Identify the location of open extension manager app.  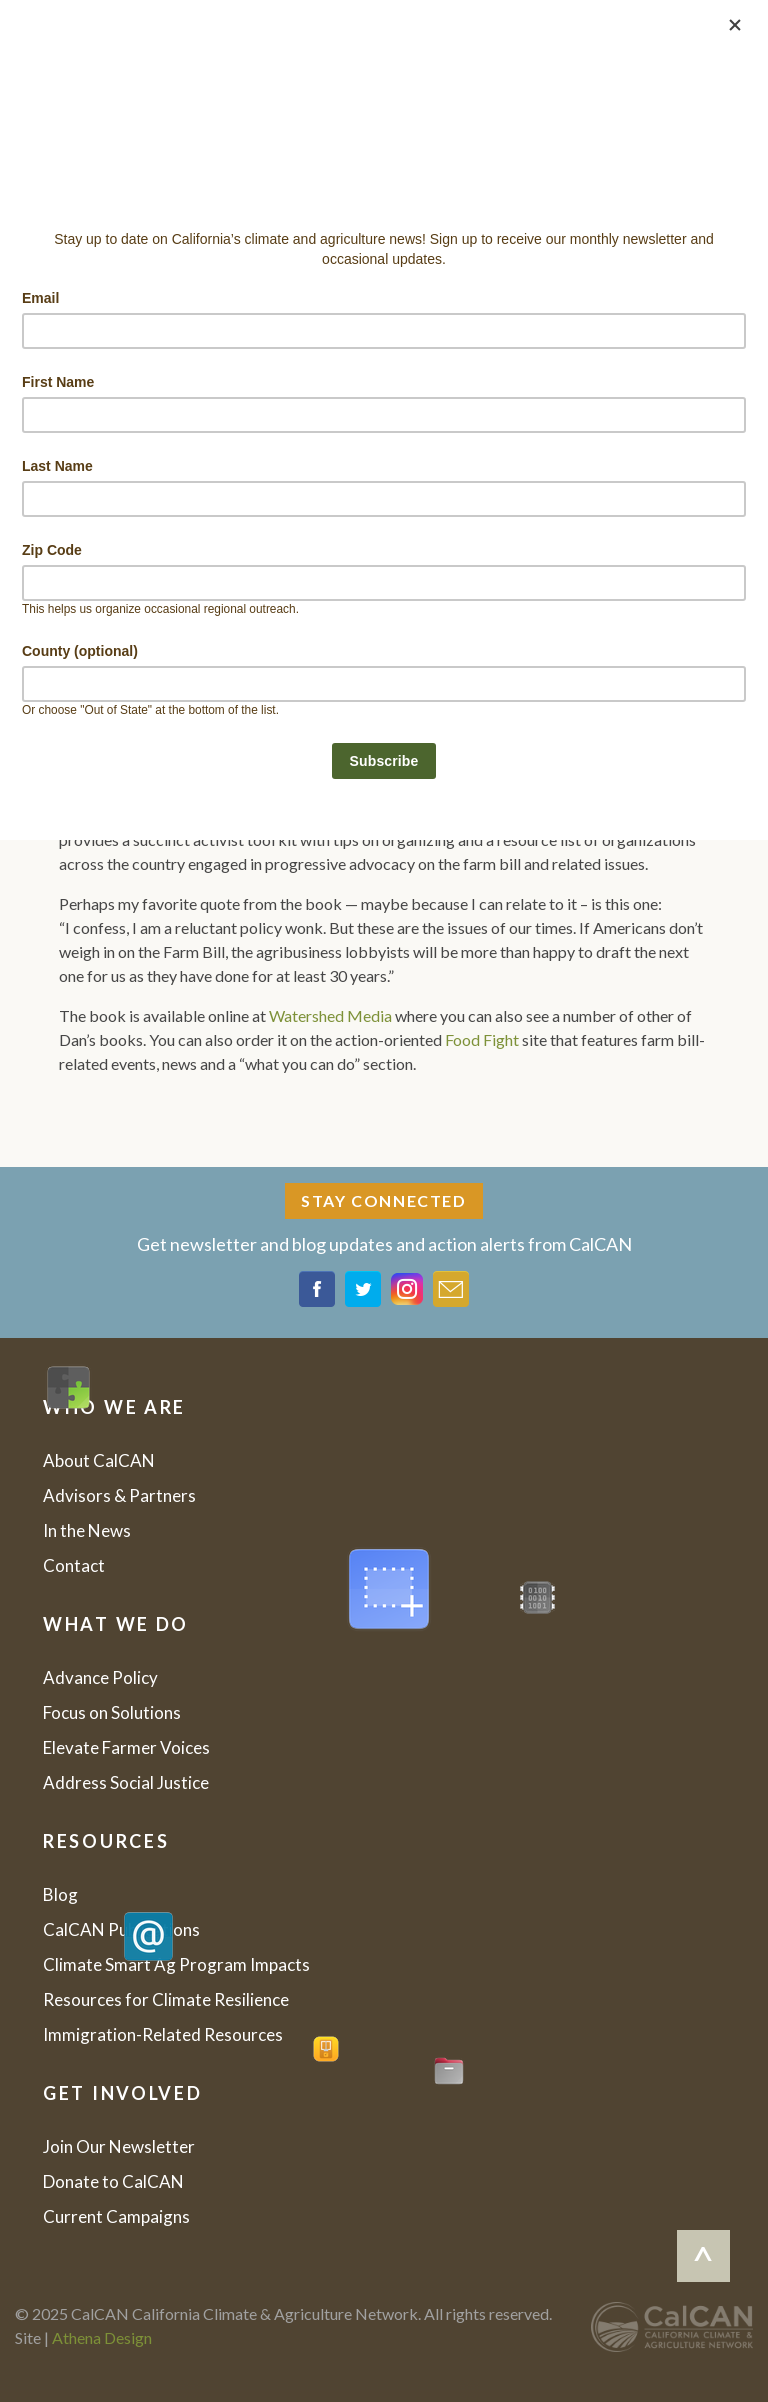
(68, 1387).